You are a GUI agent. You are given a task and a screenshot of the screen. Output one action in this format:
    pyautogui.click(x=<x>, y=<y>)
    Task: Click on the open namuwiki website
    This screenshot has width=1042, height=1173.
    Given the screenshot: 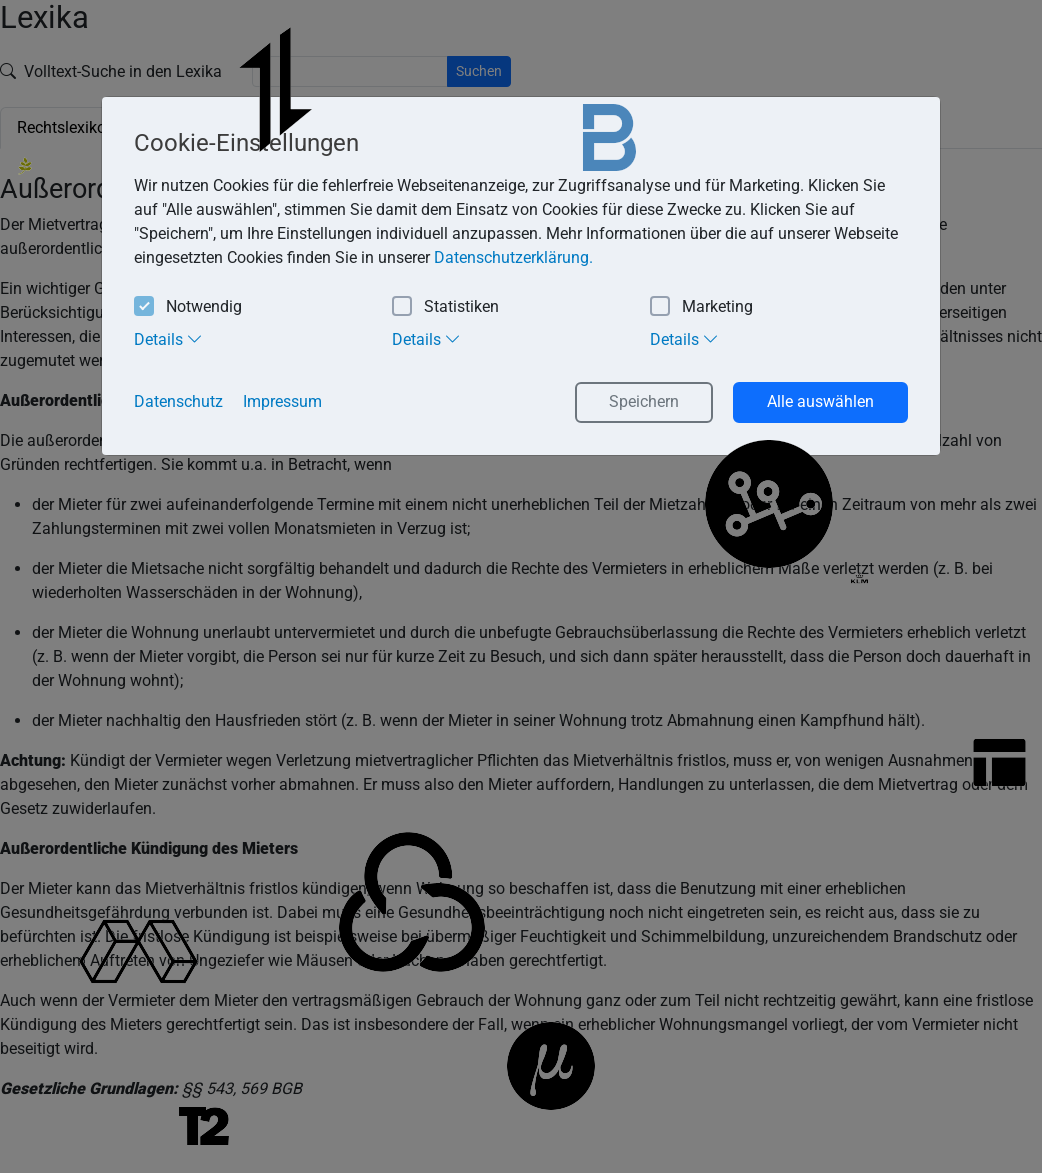 What is the action you would take?
    pyautogui.click(x=769, y=504)
    